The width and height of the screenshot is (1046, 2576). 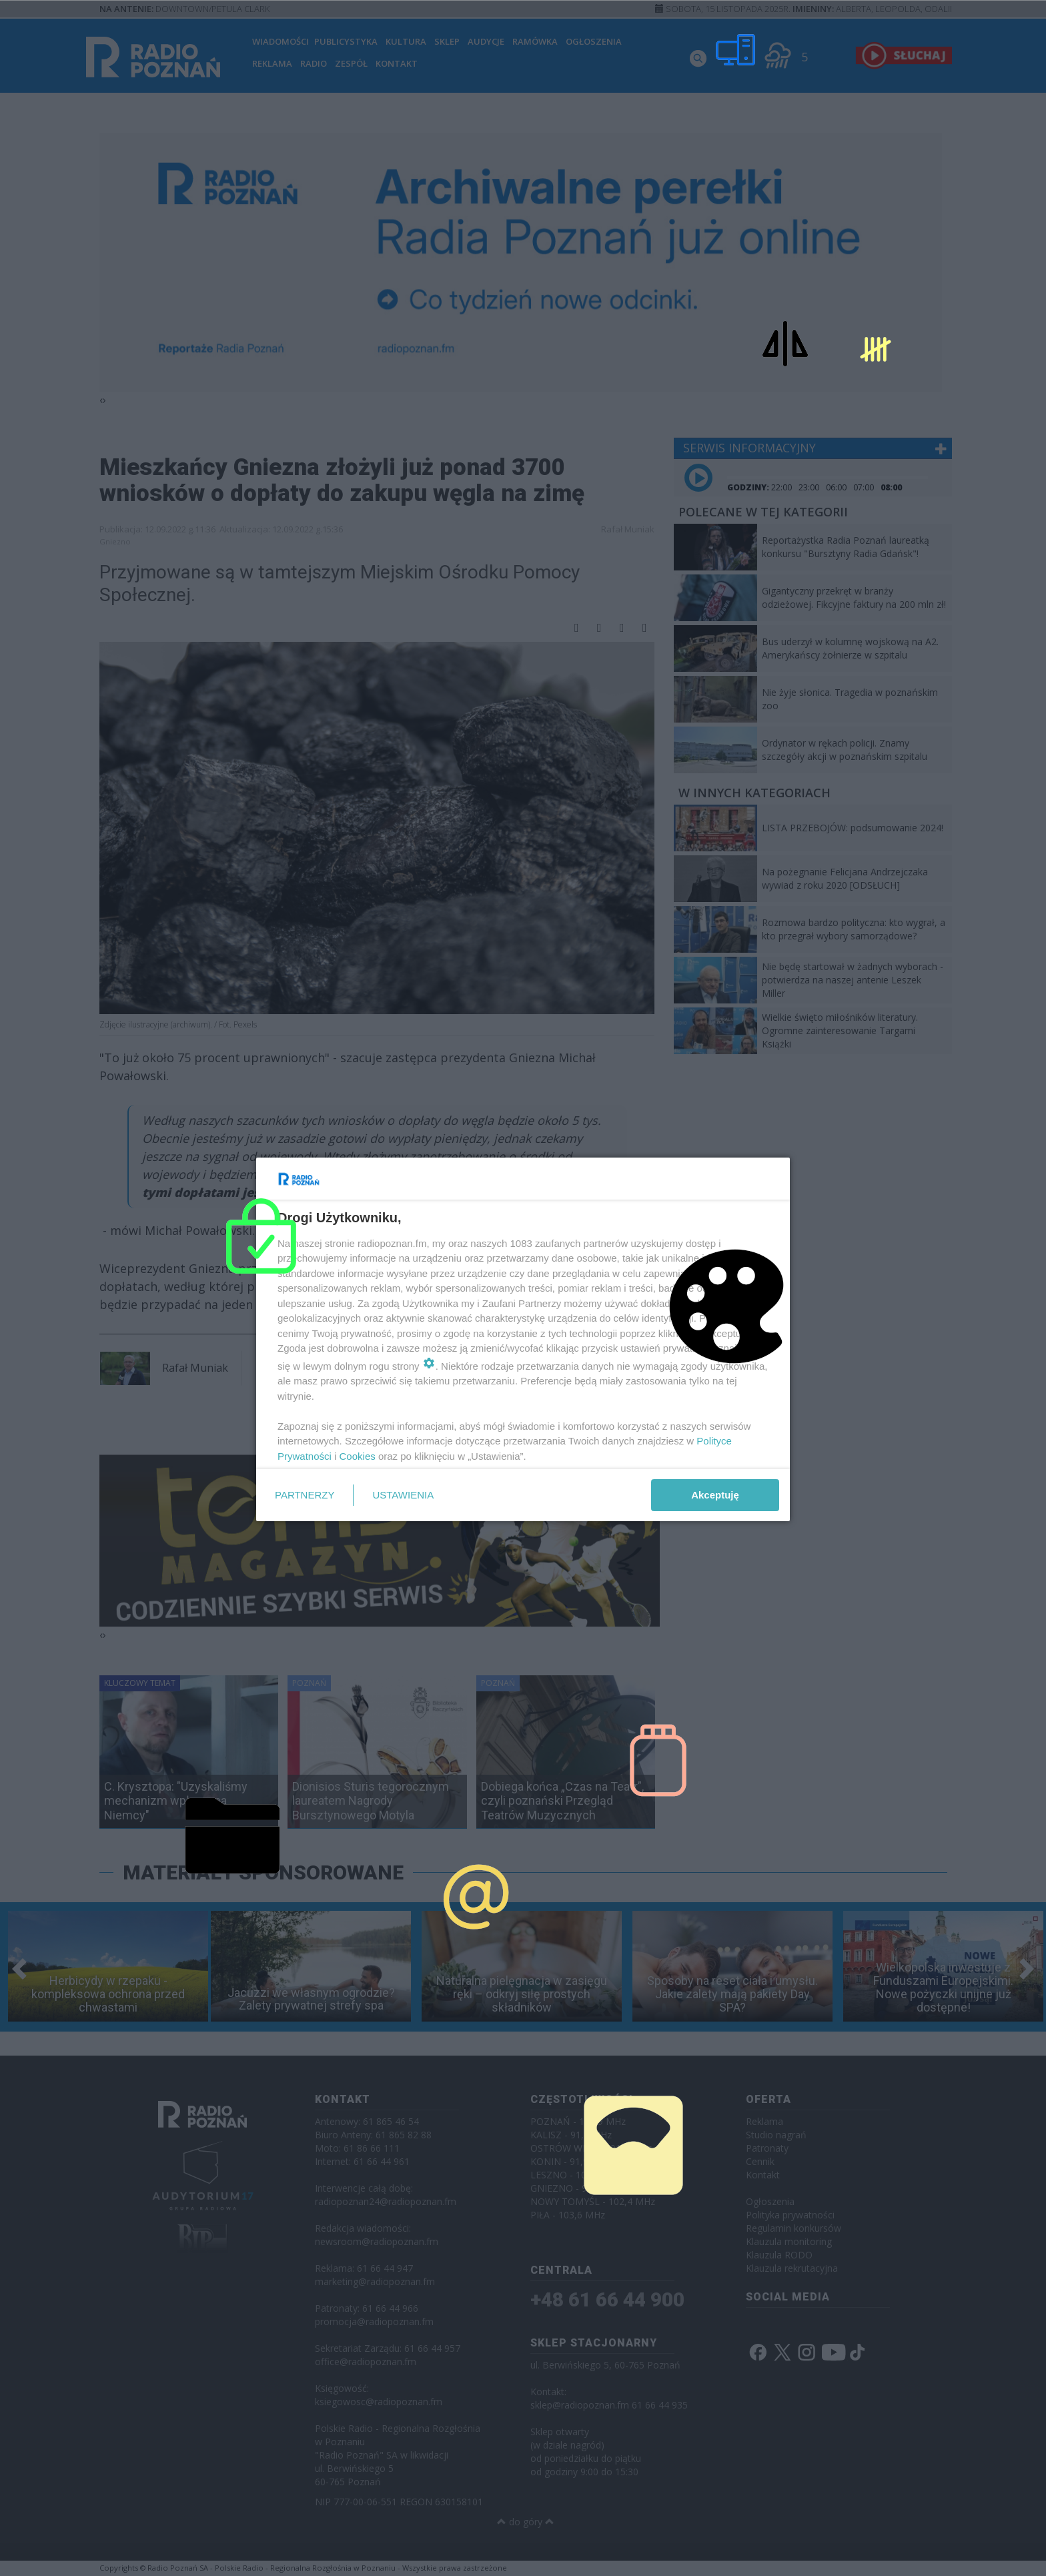 I want to click on track count or keep score, so click(x=875, y=349).